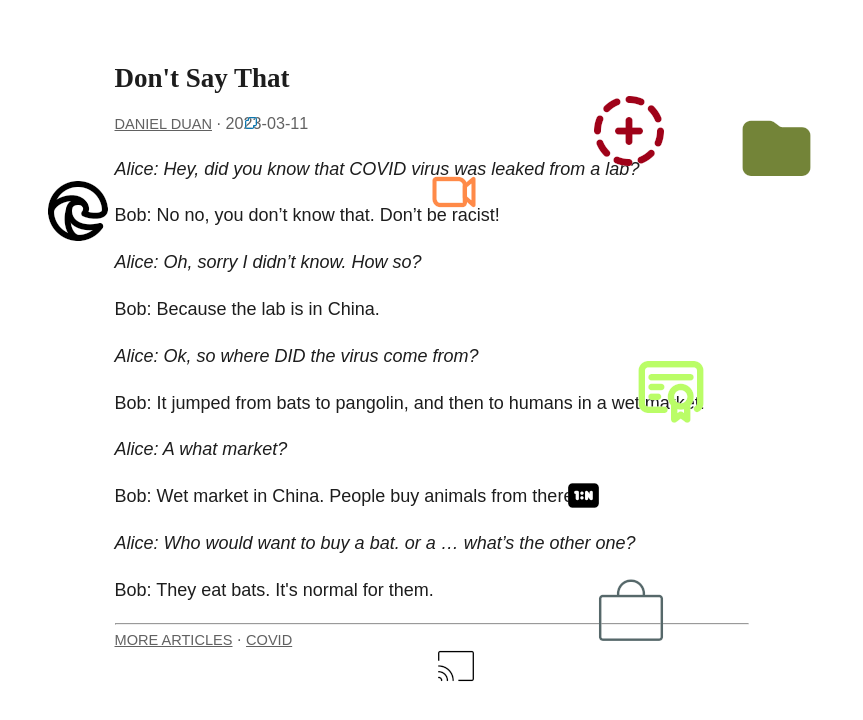 This screenshot has width=863, height=720. I want to click on add a new item or element, so click(629, 131).